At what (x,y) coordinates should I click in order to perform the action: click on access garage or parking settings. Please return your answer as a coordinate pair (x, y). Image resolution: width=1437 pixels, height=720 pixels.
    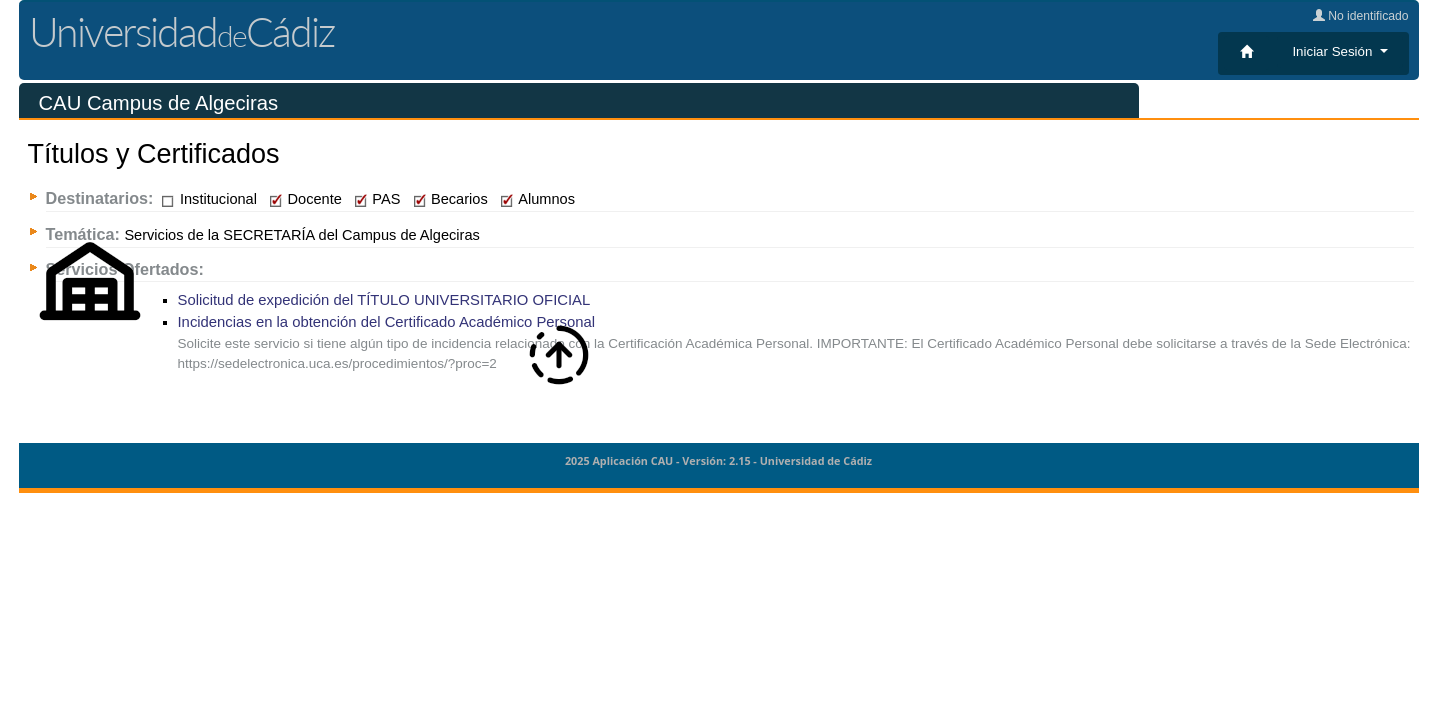
    Looking at the image, I should click on (90, 286).